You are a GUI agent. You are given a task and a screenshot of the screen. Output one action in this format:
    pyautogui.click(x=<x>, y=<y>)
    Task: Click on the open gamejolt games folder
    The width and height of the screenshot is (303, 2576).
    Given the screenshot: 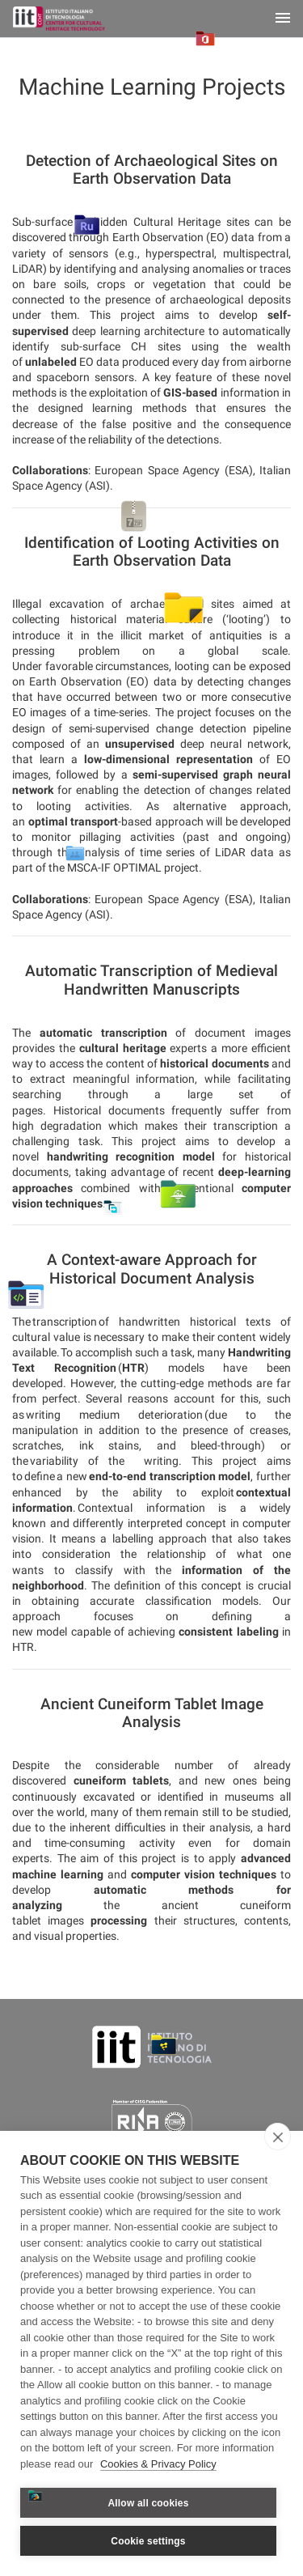 What is the action you would take?
    pyautogui.click(x=178, y=1195)
    